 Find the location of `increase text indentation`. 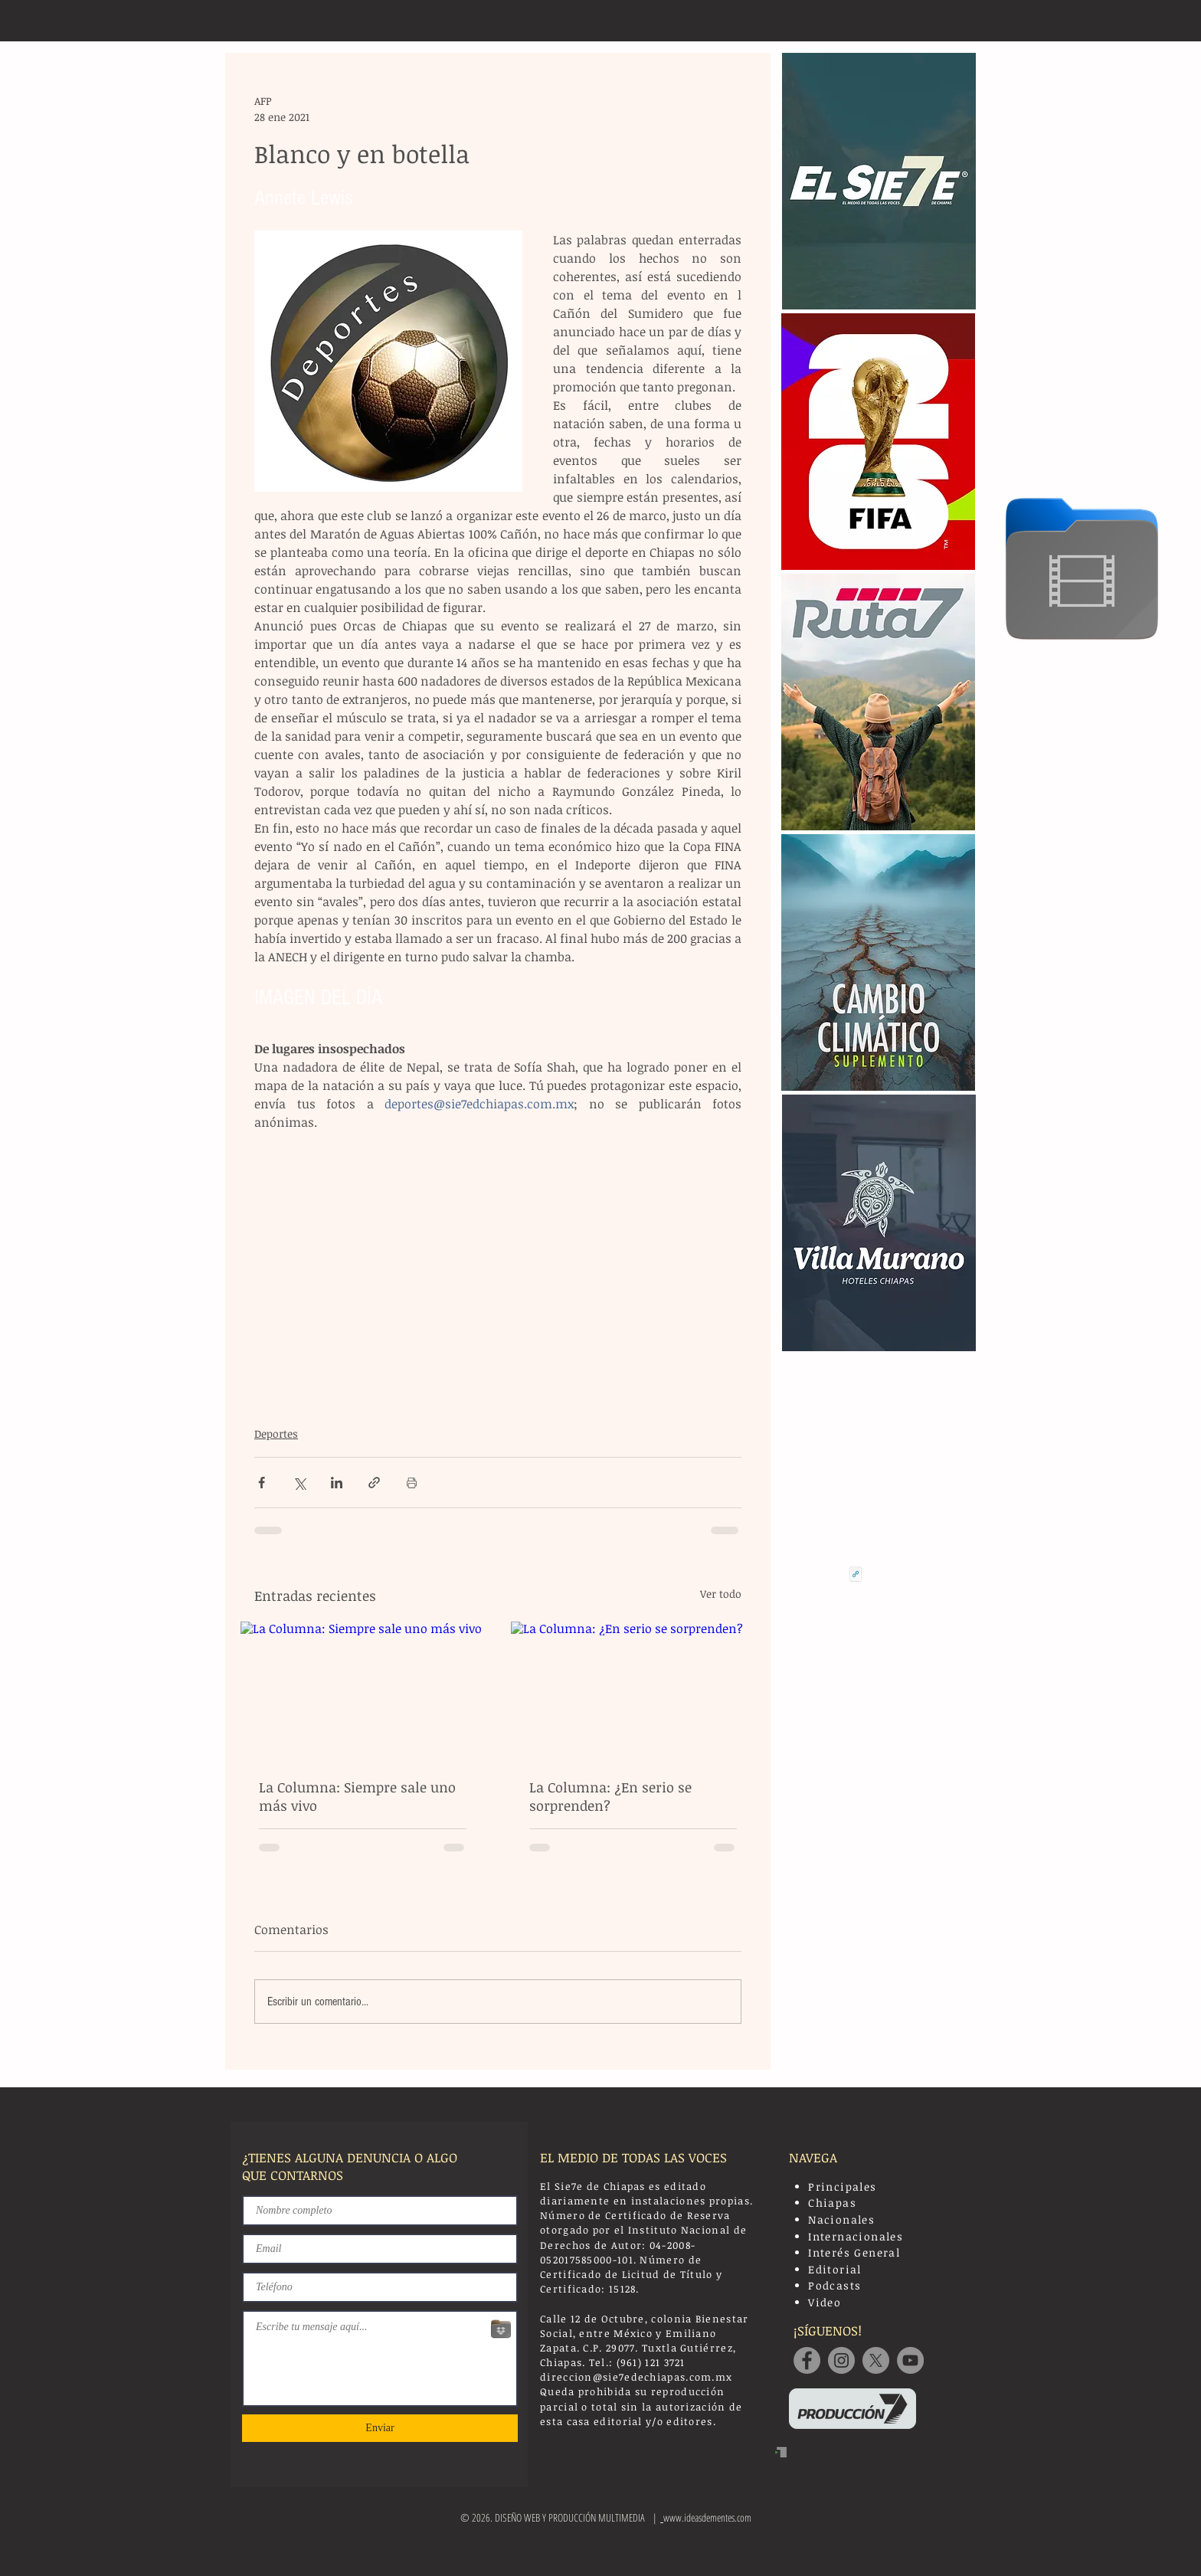

increase text indentation is located at coordinates (781, 2452).